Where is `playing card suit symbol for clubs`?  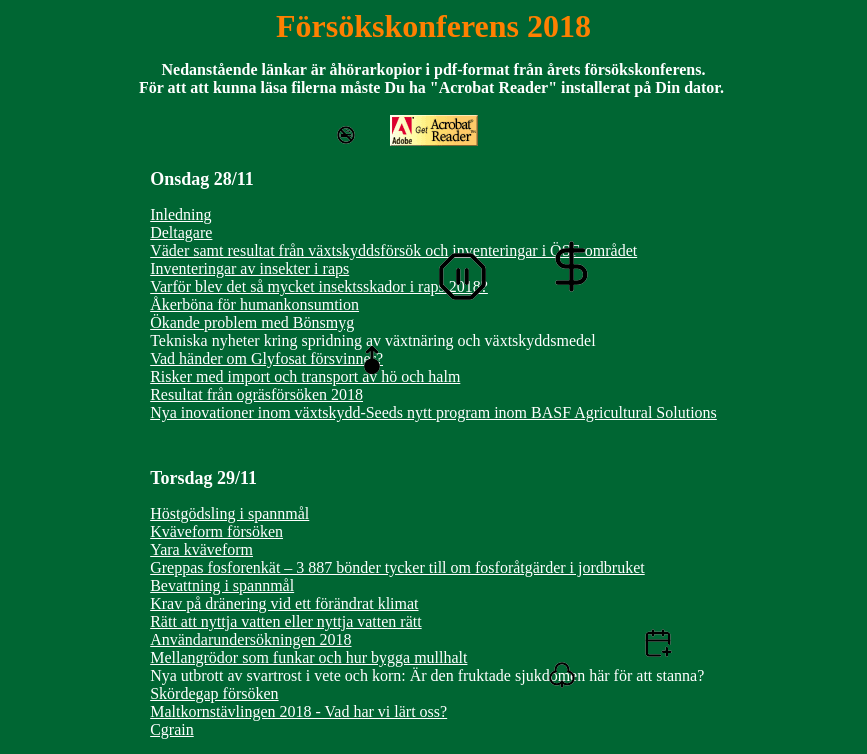
playing card suit symbol for clubs is located at coordinates (562, 675).